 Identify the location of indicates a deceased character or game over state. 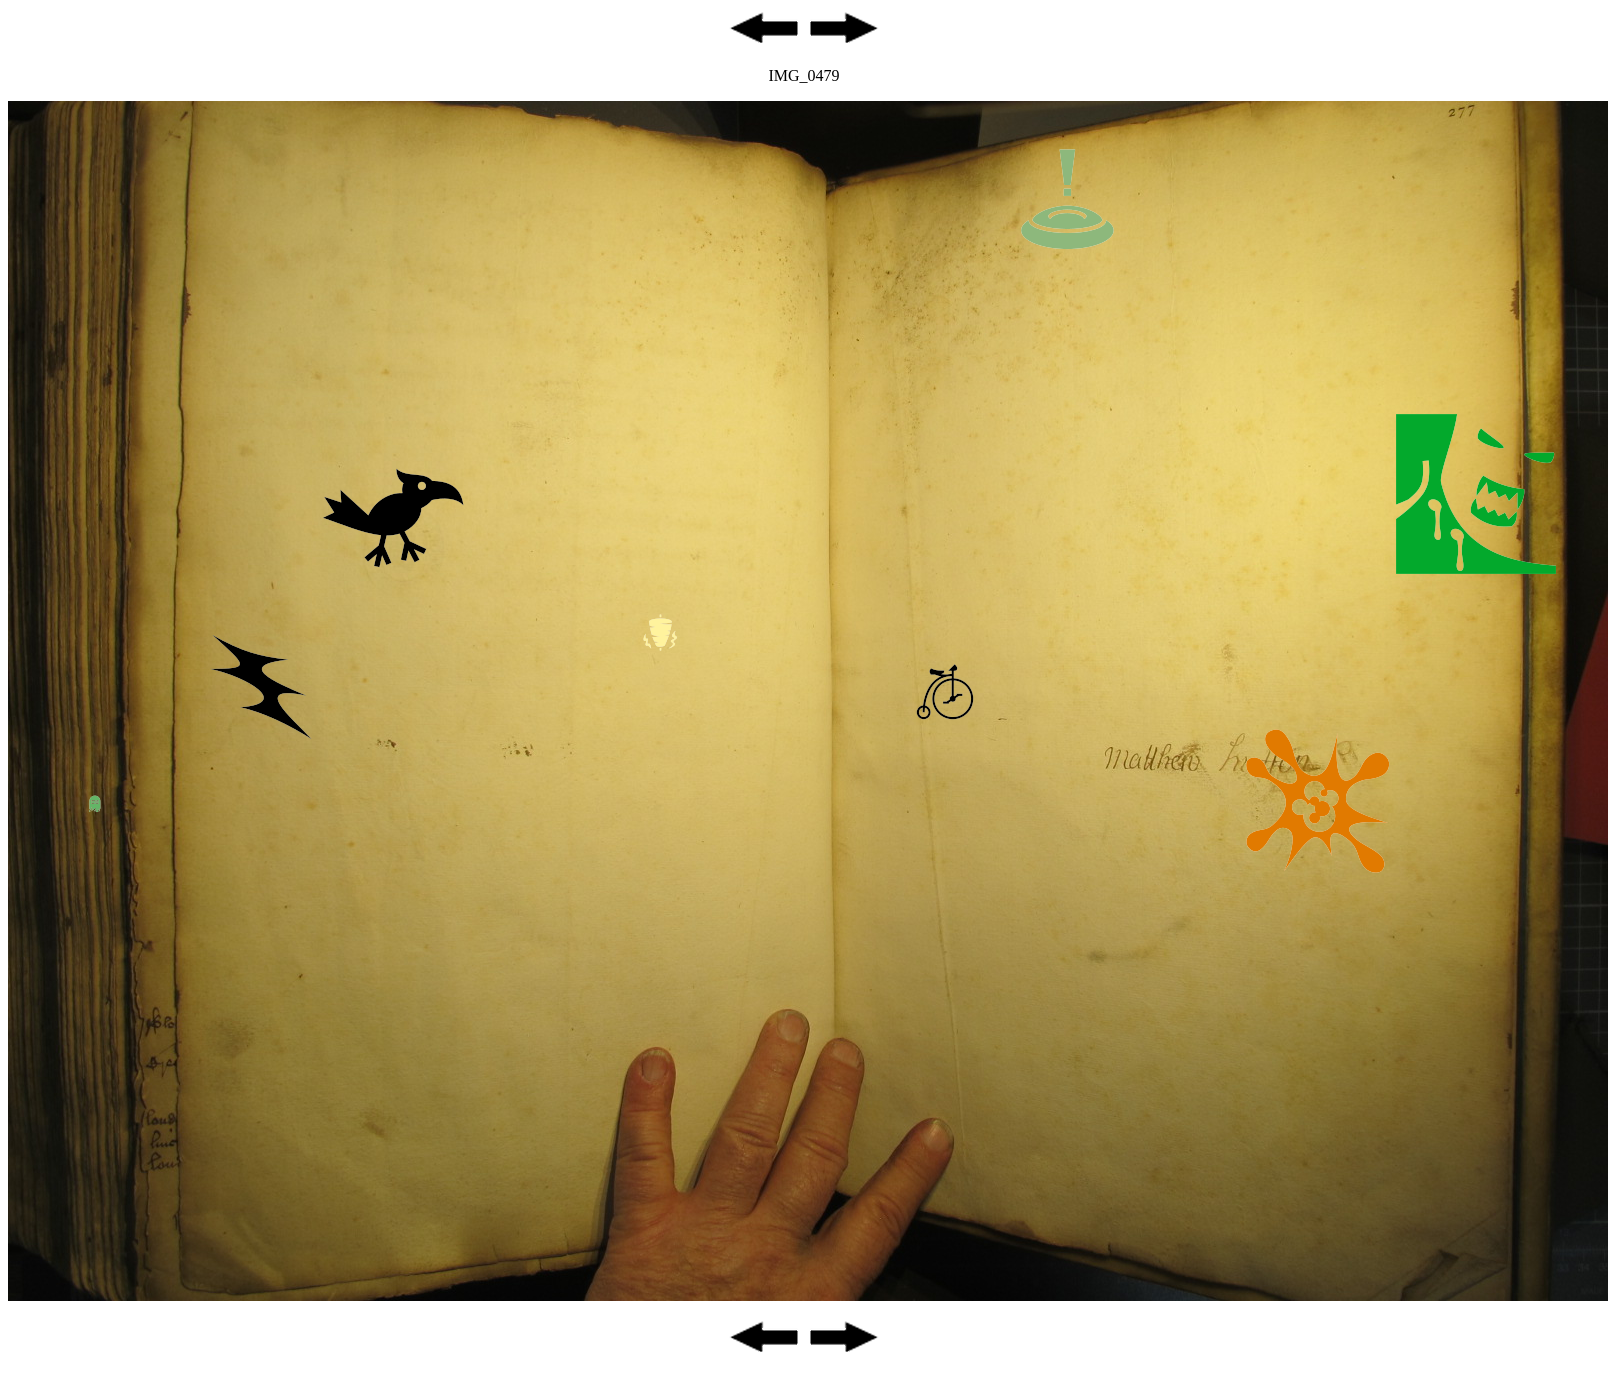
(95, 804).